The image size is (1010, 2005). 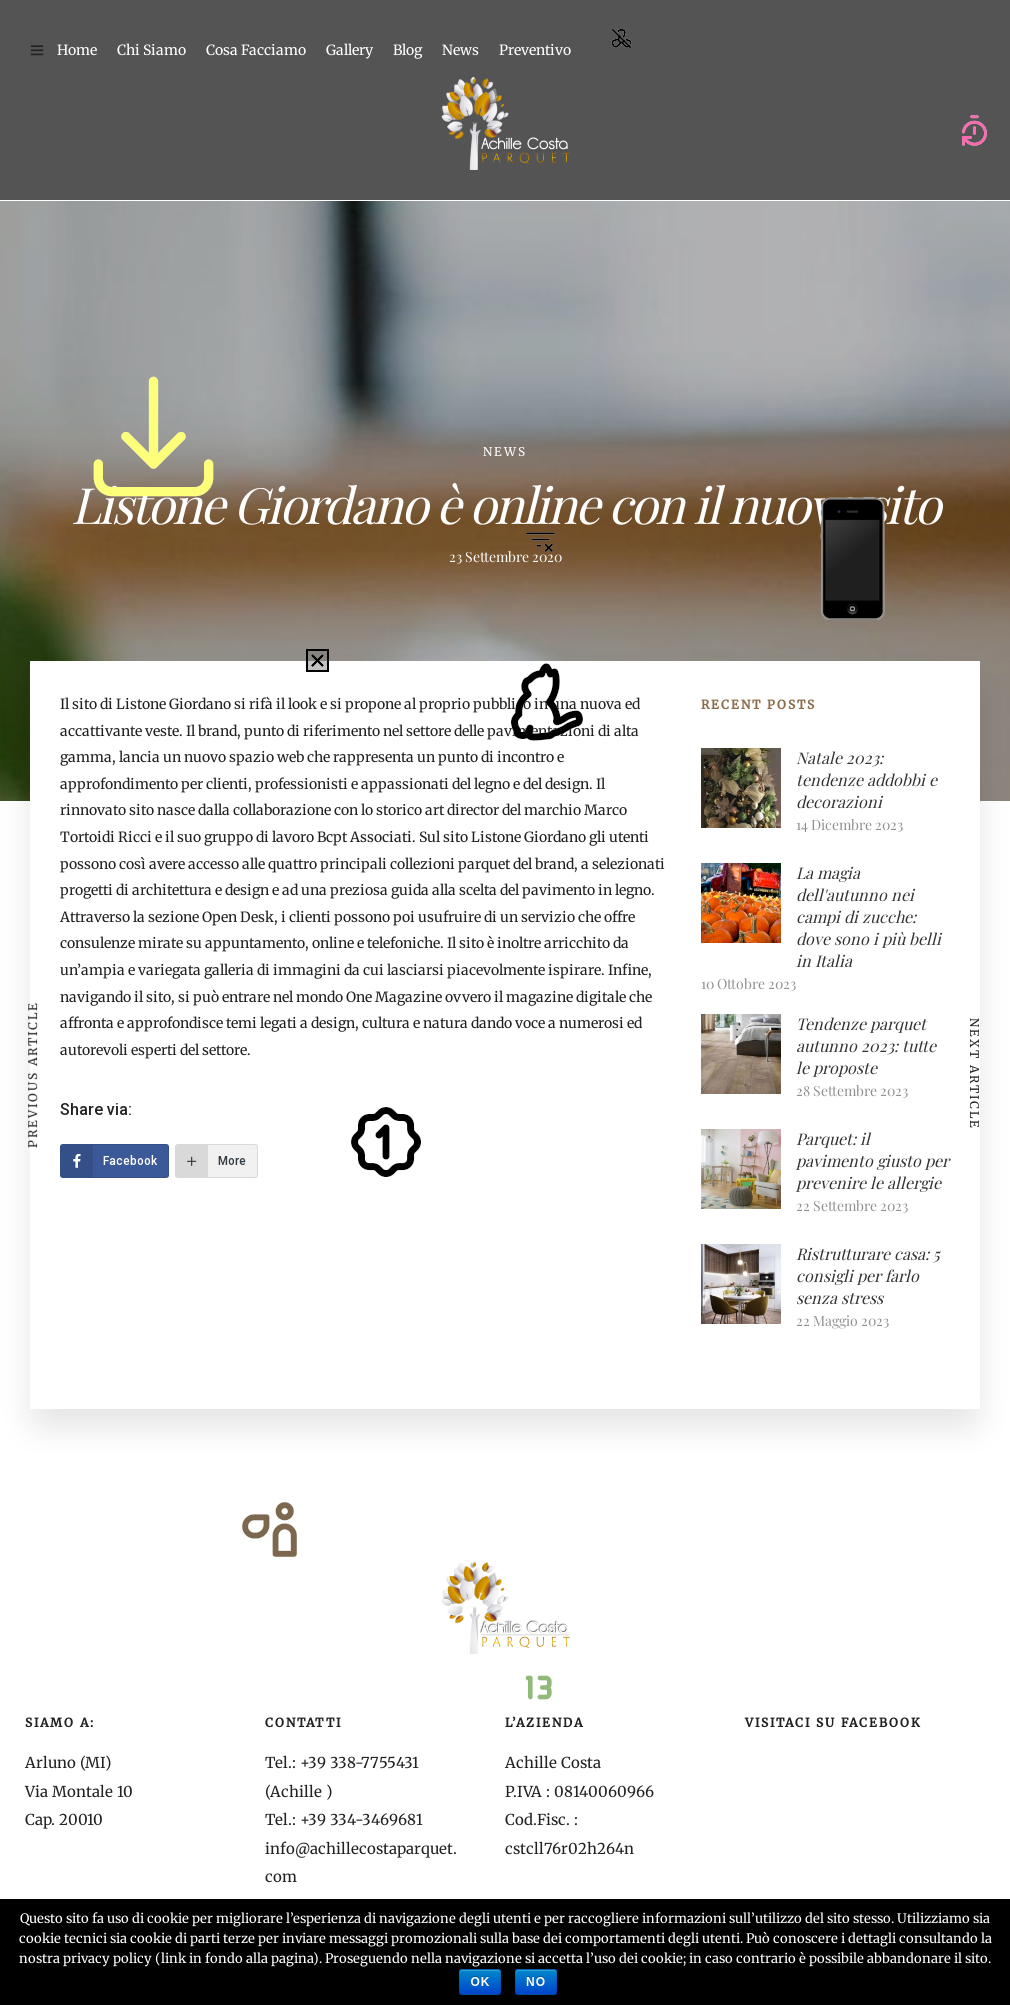 What do you see at coordinates (974, 130) in the screenshot?
I see `reset the timer to its starting value` at bounding box center [974, 130].